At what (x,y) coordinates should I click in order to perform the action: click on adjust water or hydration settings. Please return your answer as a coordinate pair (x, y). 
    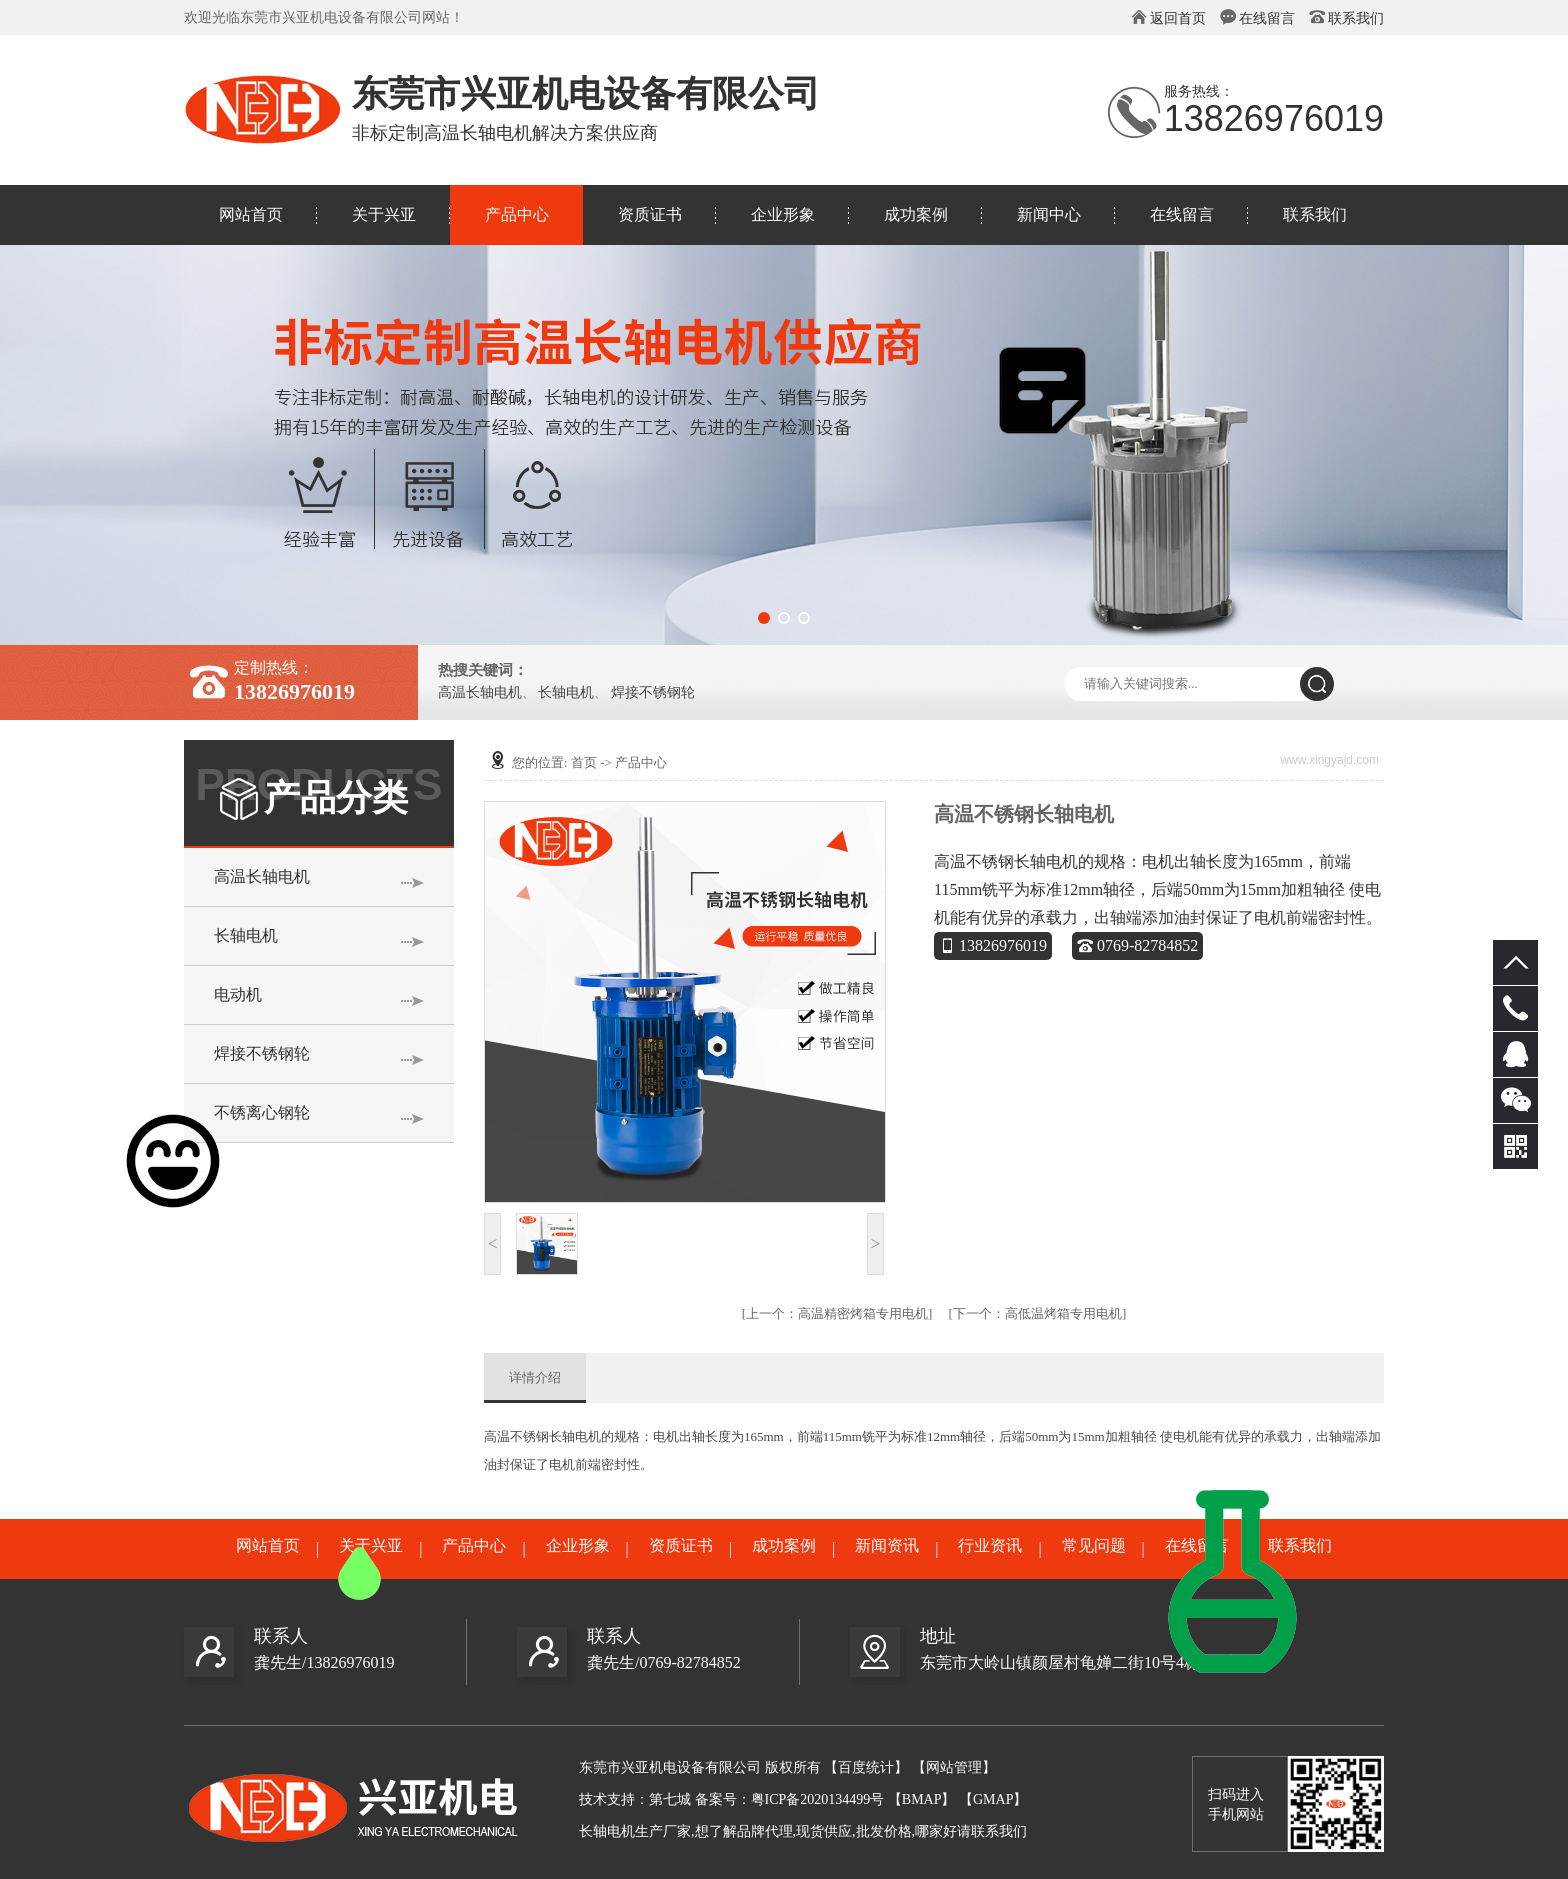
    Looking at the image, I should click on (359, 1573).